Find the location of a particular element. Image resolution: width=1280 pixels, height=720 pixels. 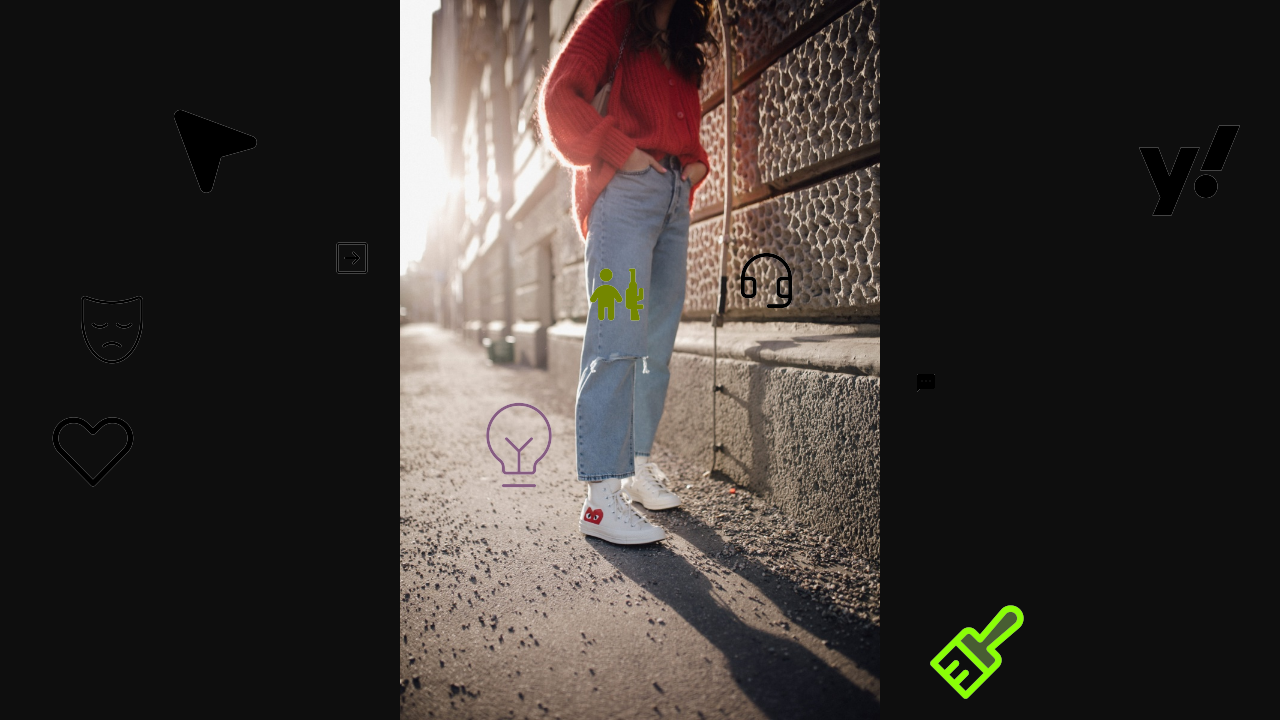

toggle idea or tip suggestions is located at coordinates (519, 445).